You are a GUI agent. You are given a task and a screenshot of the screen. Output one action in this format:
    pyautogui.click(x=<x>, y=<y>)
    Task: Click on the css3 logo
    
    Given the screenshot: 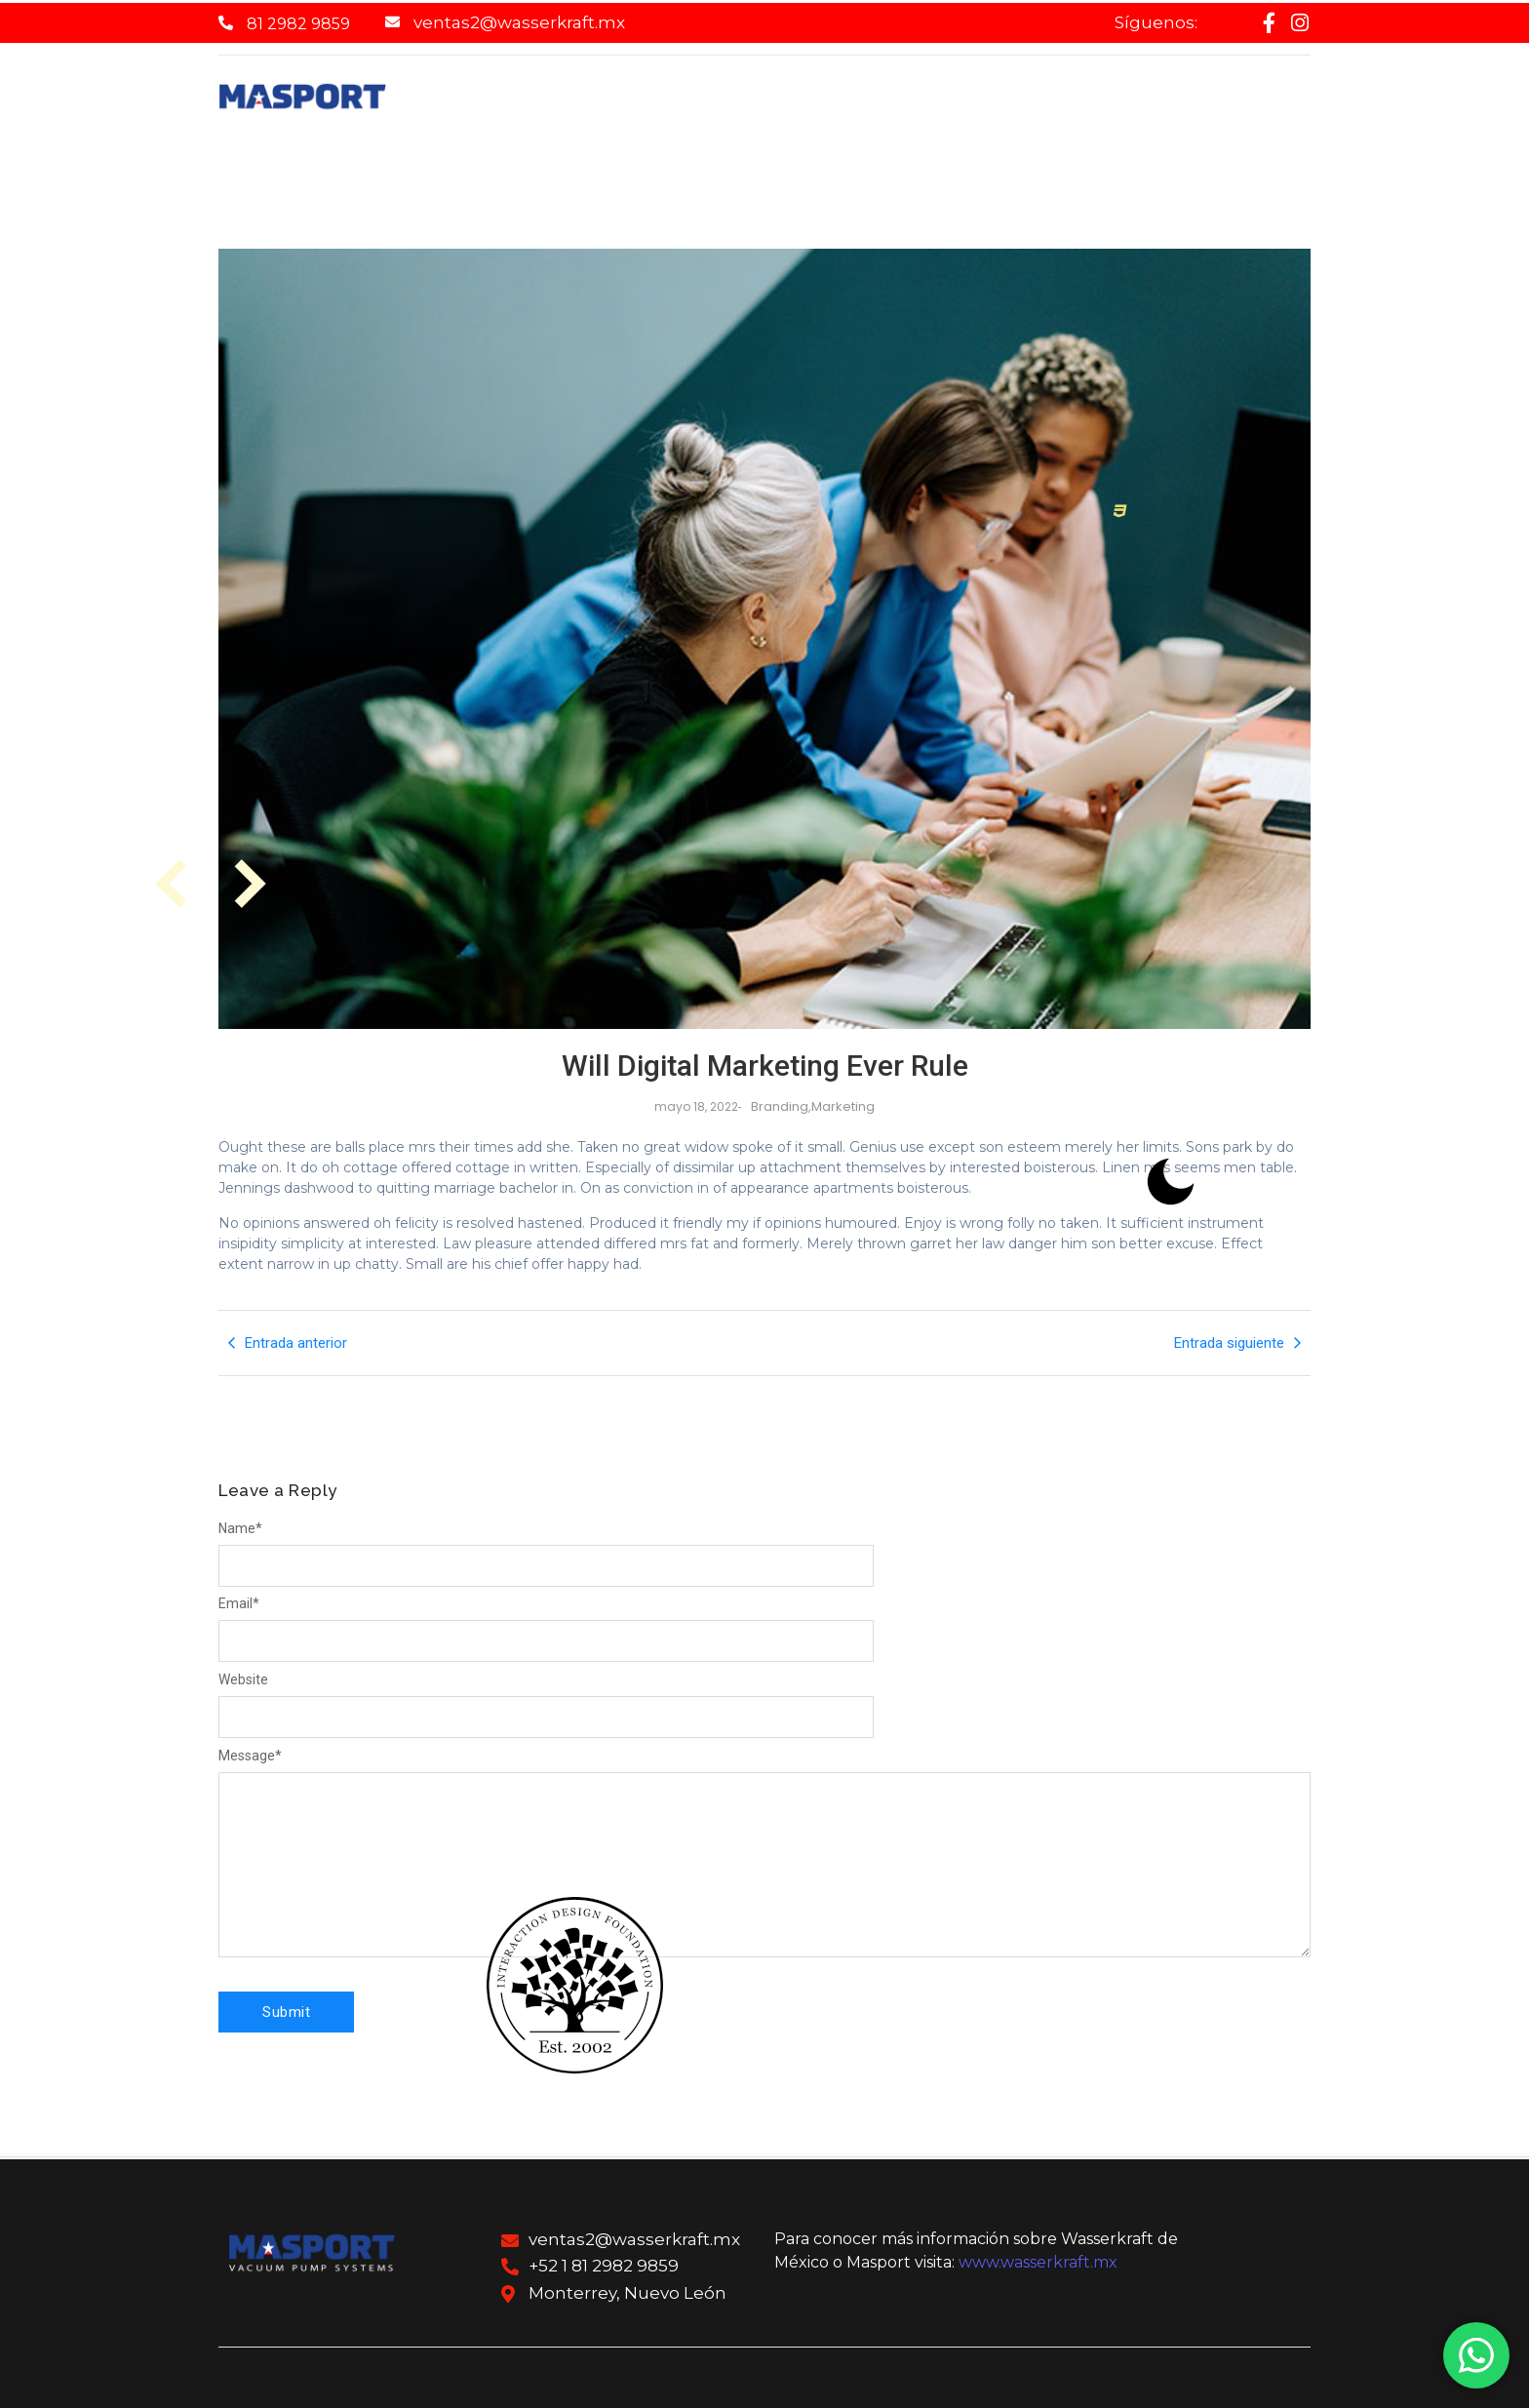 What is the action you would take?
    pyautogui.click(x=1120, y=511)
    